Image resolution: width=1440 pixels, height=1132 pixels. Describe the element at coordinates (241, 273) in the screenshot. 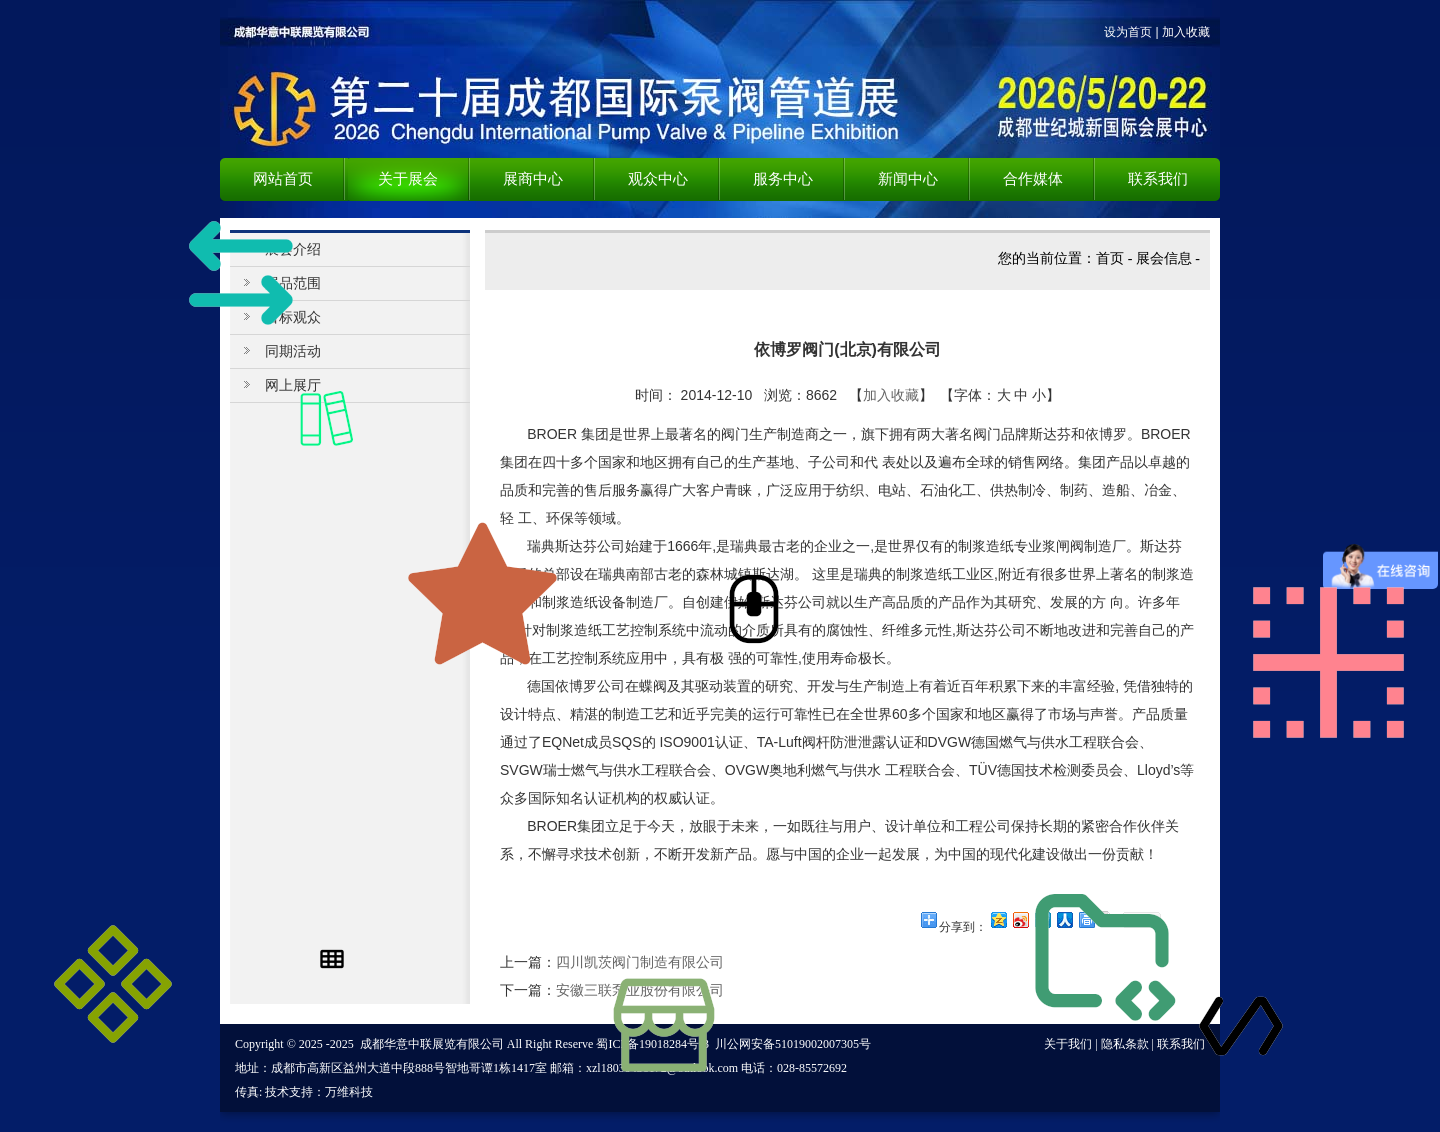

I see `swap or exchange items` at that location.